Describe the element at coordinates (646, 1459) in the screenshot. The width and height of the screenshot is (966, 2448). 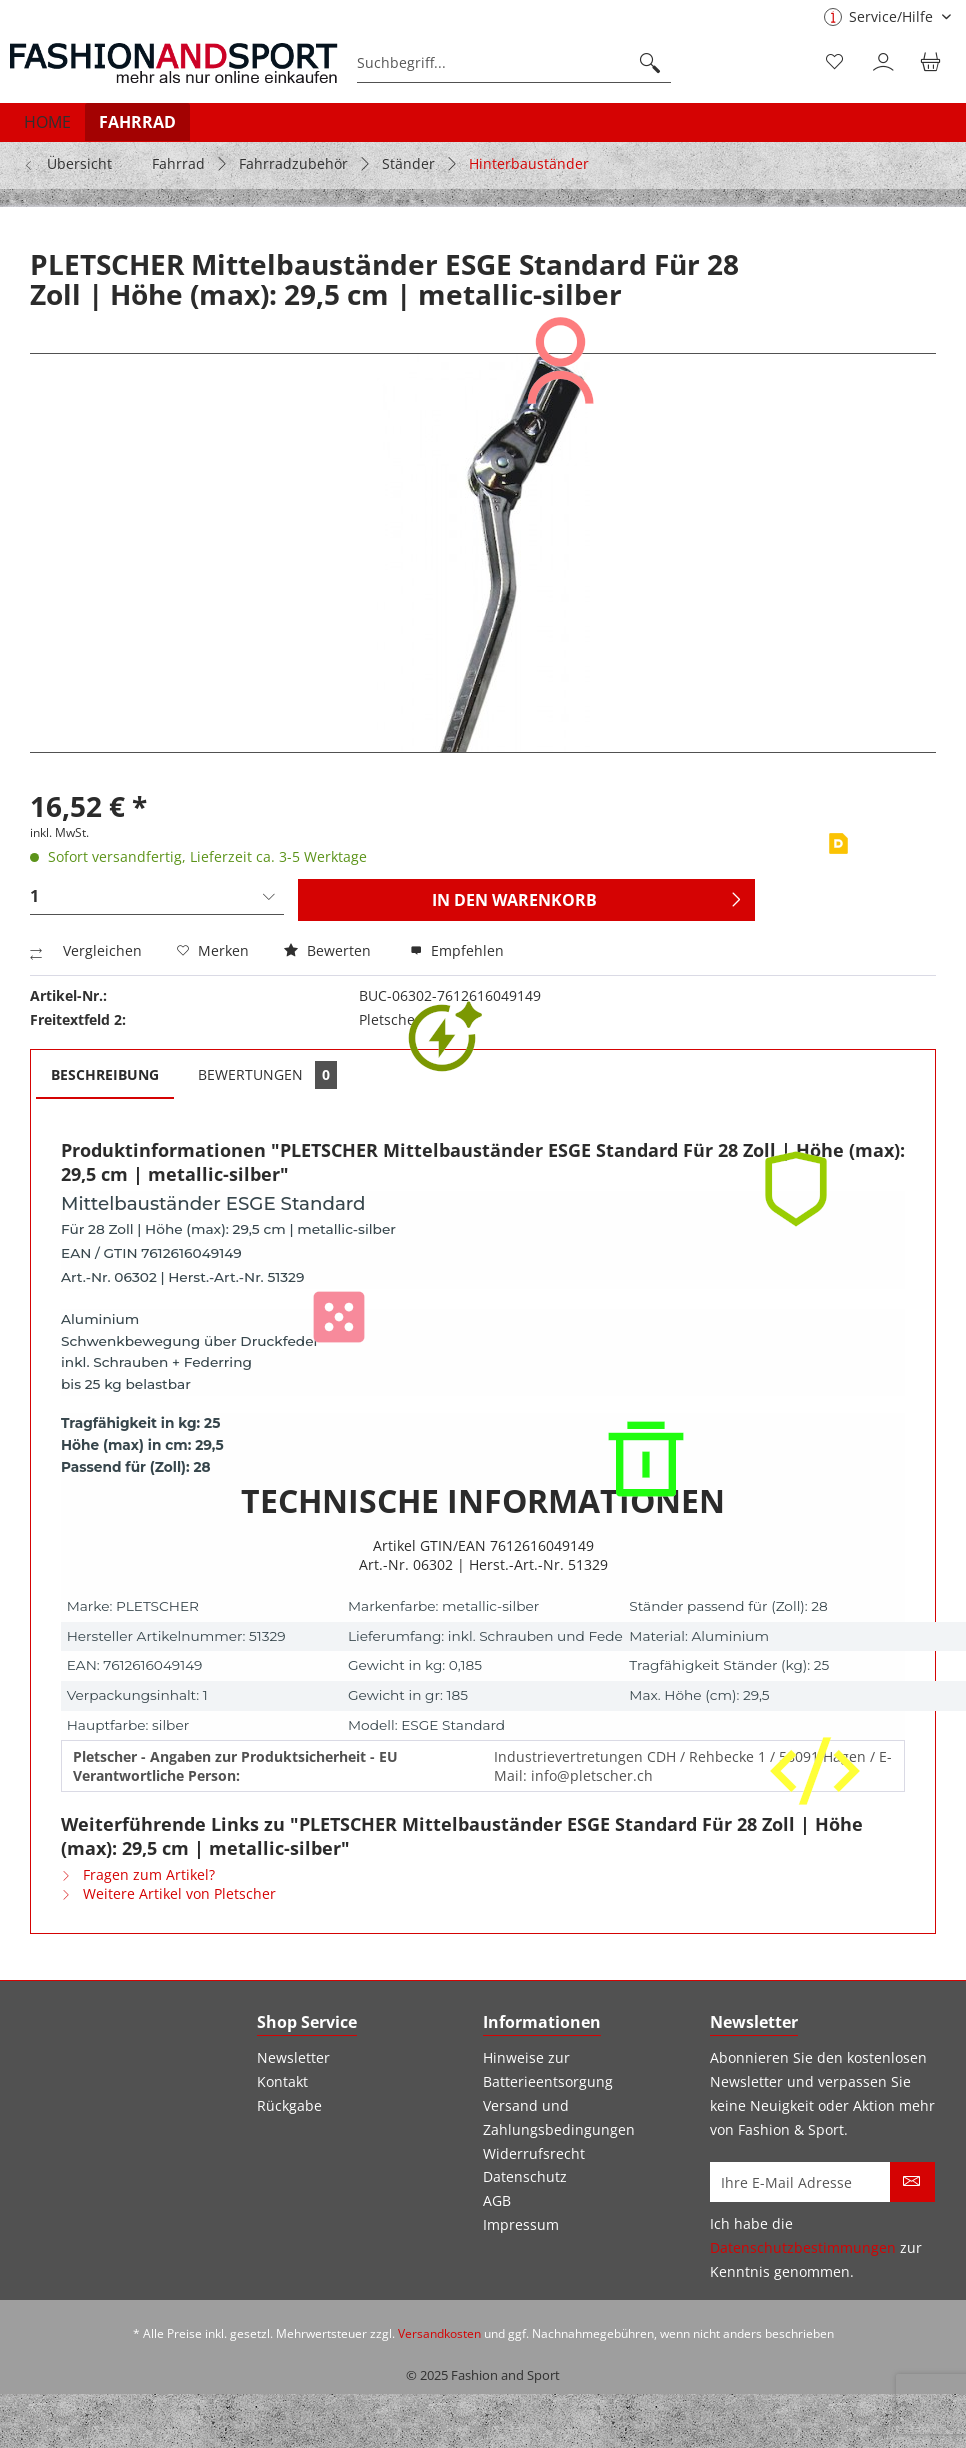
I see `delete selected item` at that location.